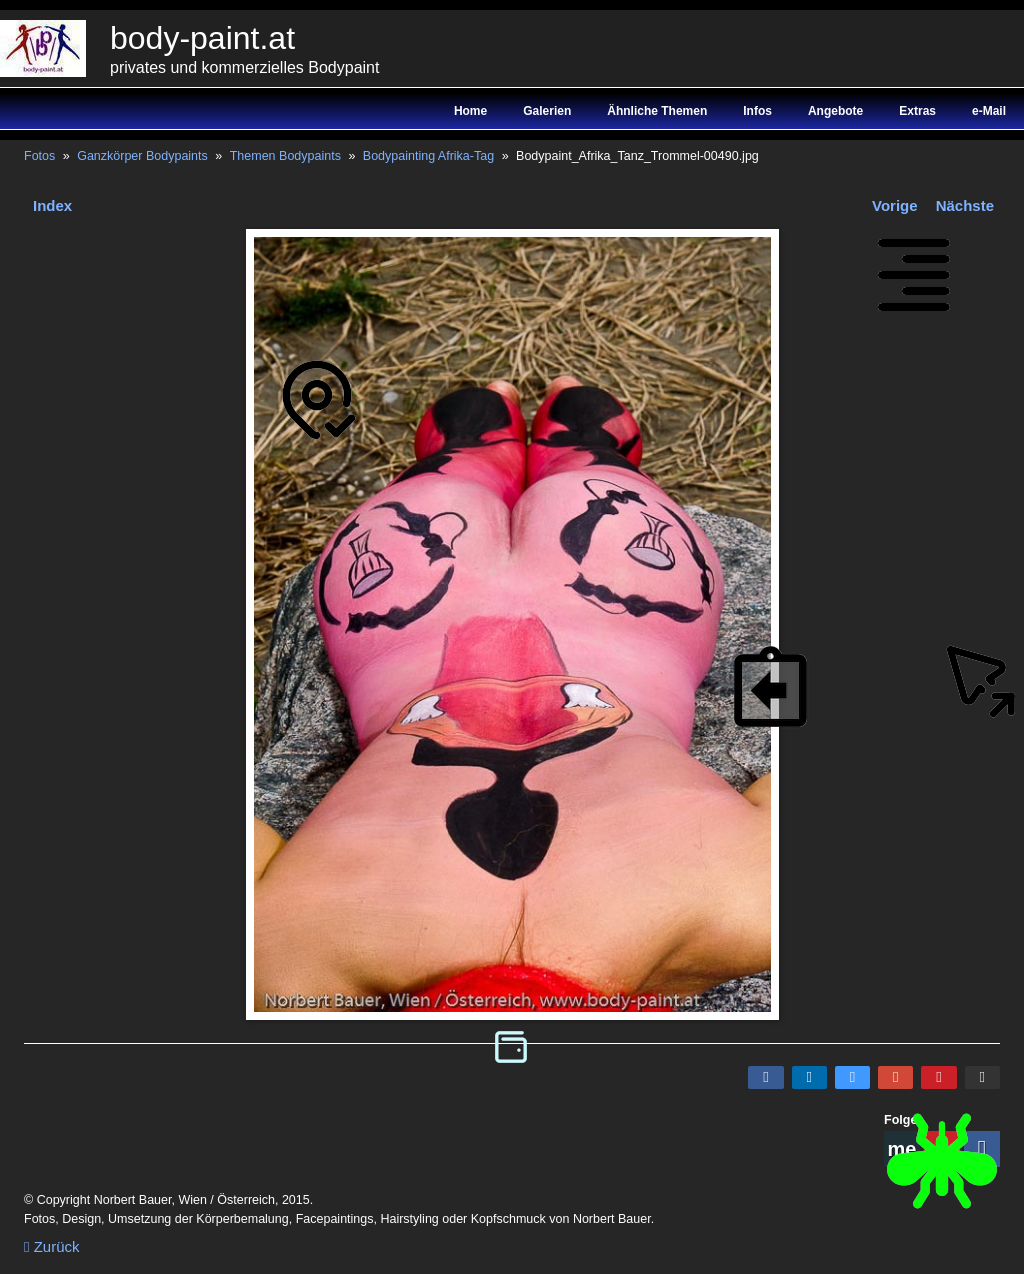  What do you see at coordinates (317, 399) in the screenshot?
I see `confirm or verify a location` at bounding box center [317, 399].